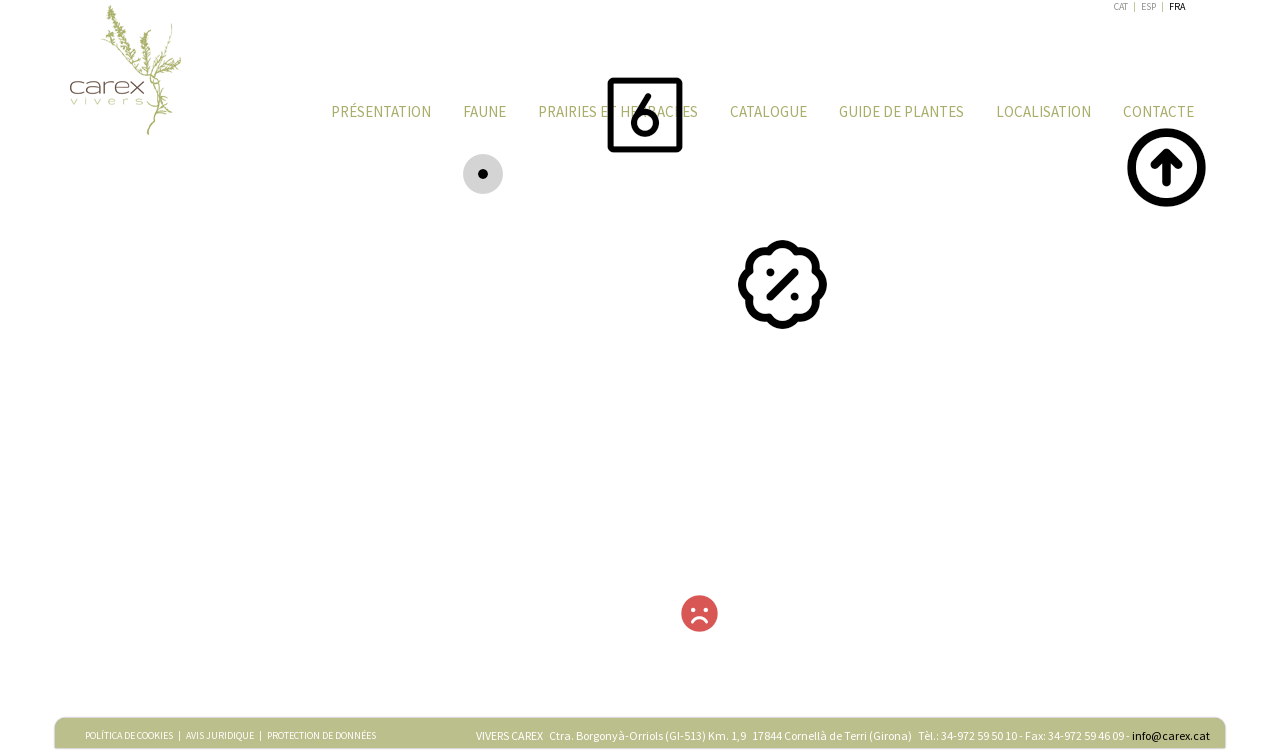 The width and height of the screenshot is (1280, 755). What do you see at coordinates (782, 284) in the screenshot?
I see `view available discounts or promotions` at bounding box center [782, 284].